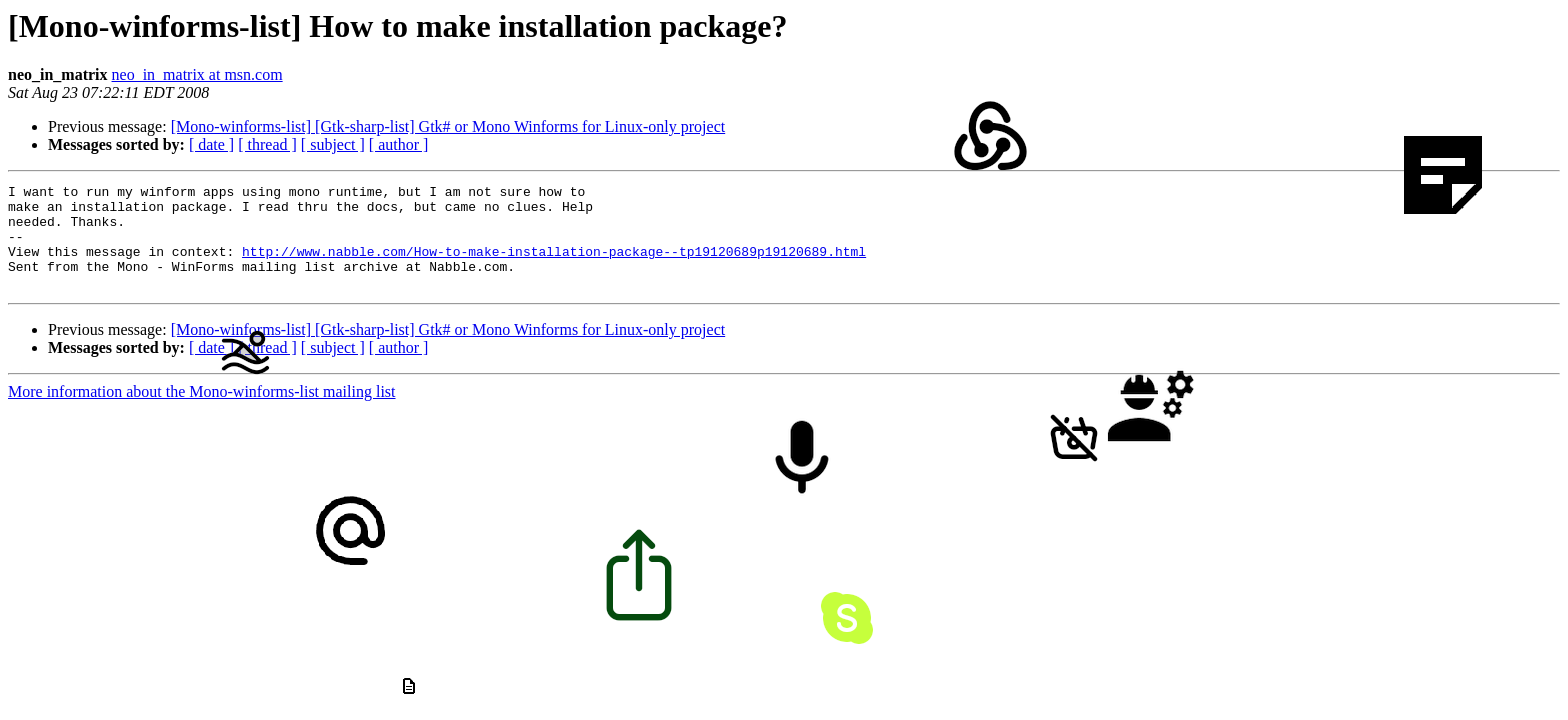 The width and height of the screenshot is (1568, 720). I want to click on open skype, so click(847, 618).